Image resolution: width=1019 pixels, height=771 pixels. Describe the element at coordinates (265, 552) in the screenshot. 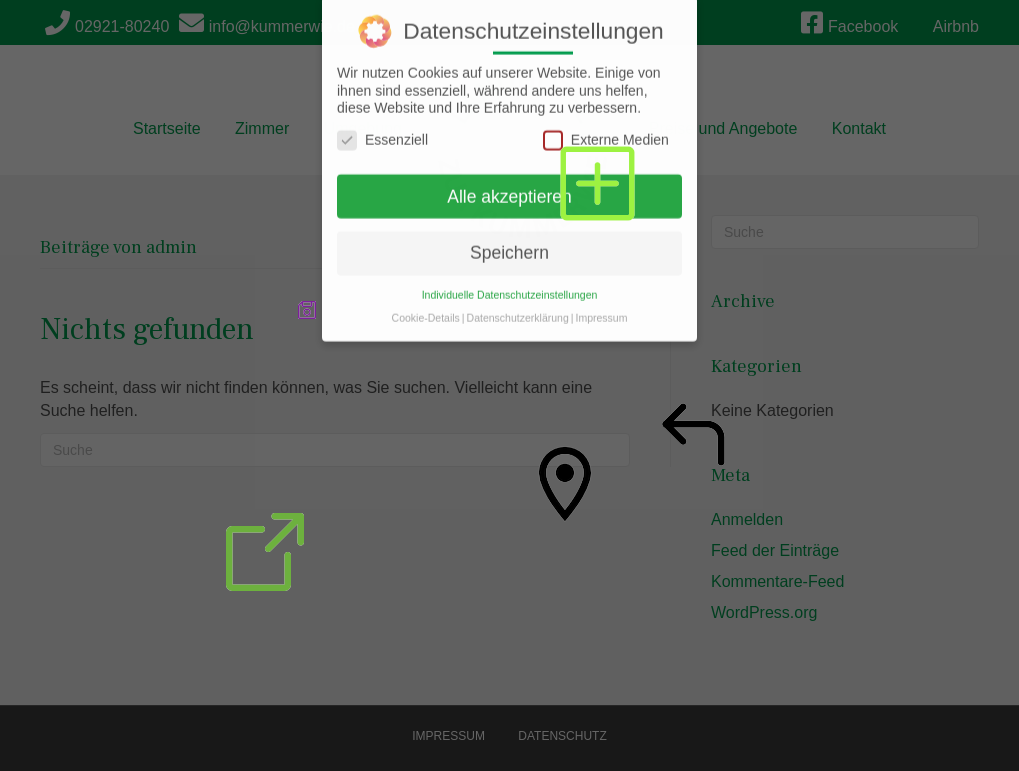

I see `open link in a new window or tab` at that location.